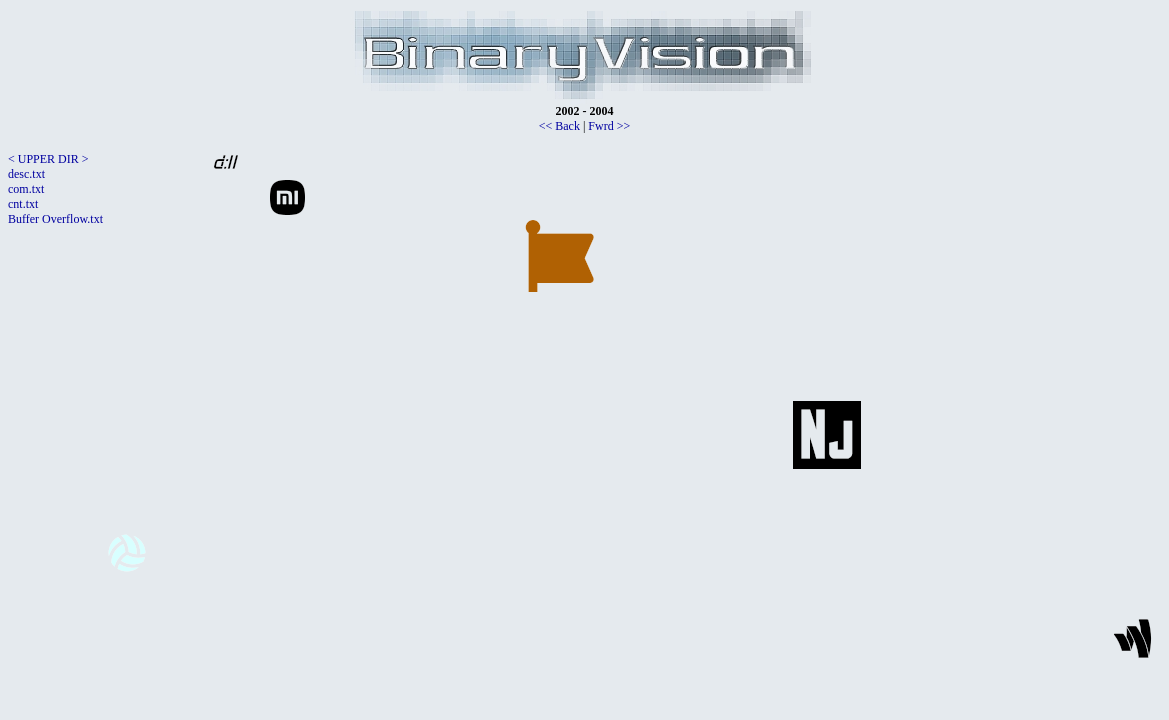  Describe the element at coordinates (226, 162) in the screenshot. I see `cmplid brand logo` at that location.